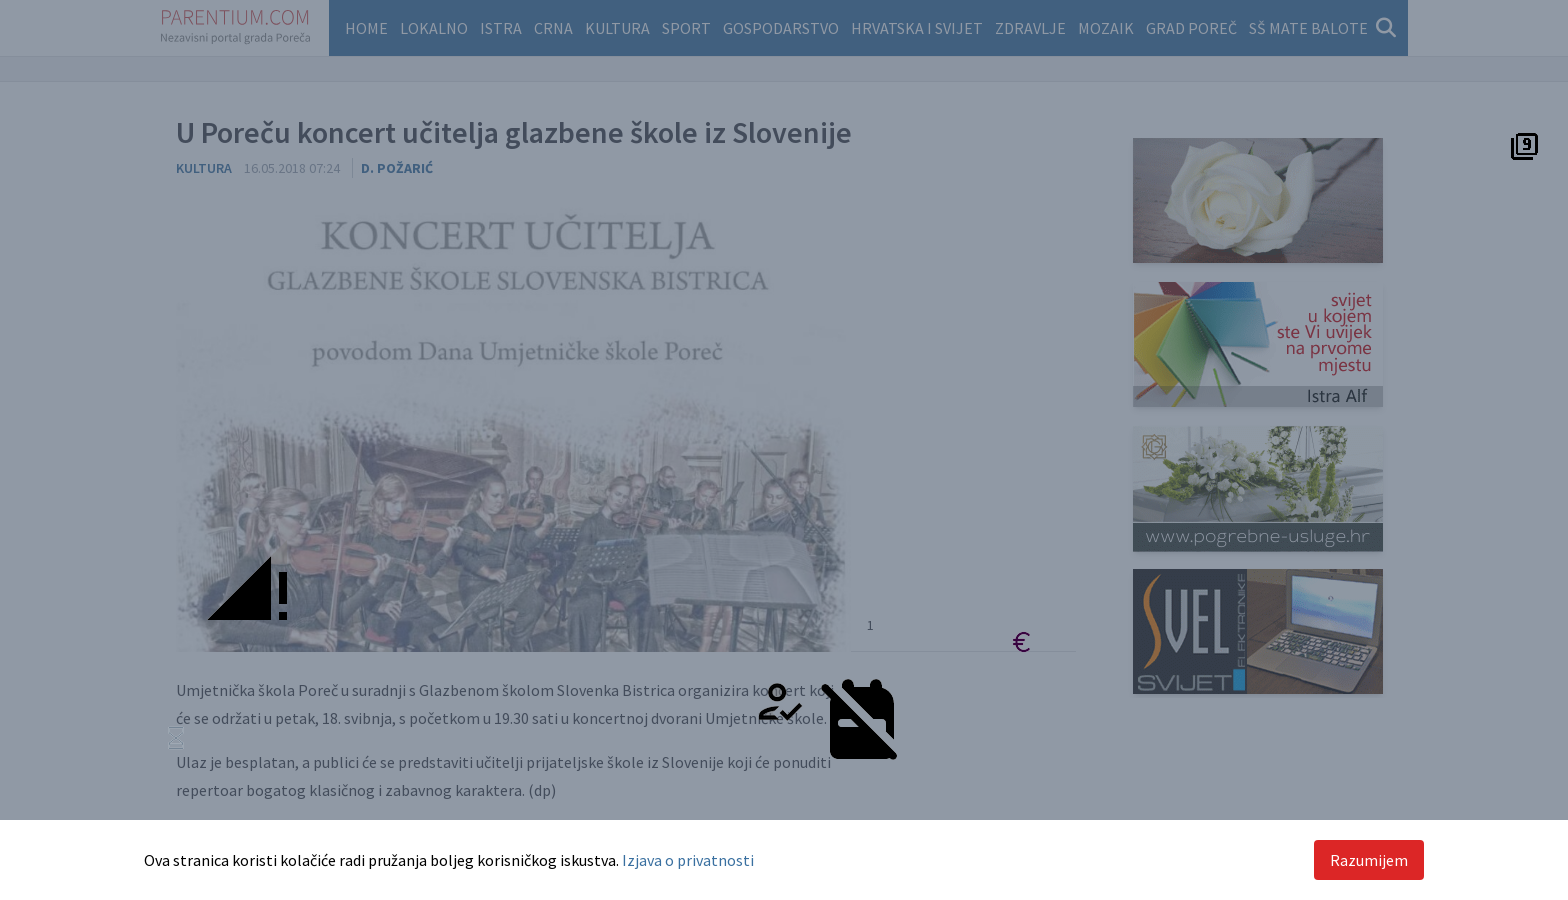 Image resolution: width=1568 pixels, height=900 pixels. What do you see at coordinates (779, 701) in the screenshot?
I see `user registration completed successfully` at bounding box center [779, 701].